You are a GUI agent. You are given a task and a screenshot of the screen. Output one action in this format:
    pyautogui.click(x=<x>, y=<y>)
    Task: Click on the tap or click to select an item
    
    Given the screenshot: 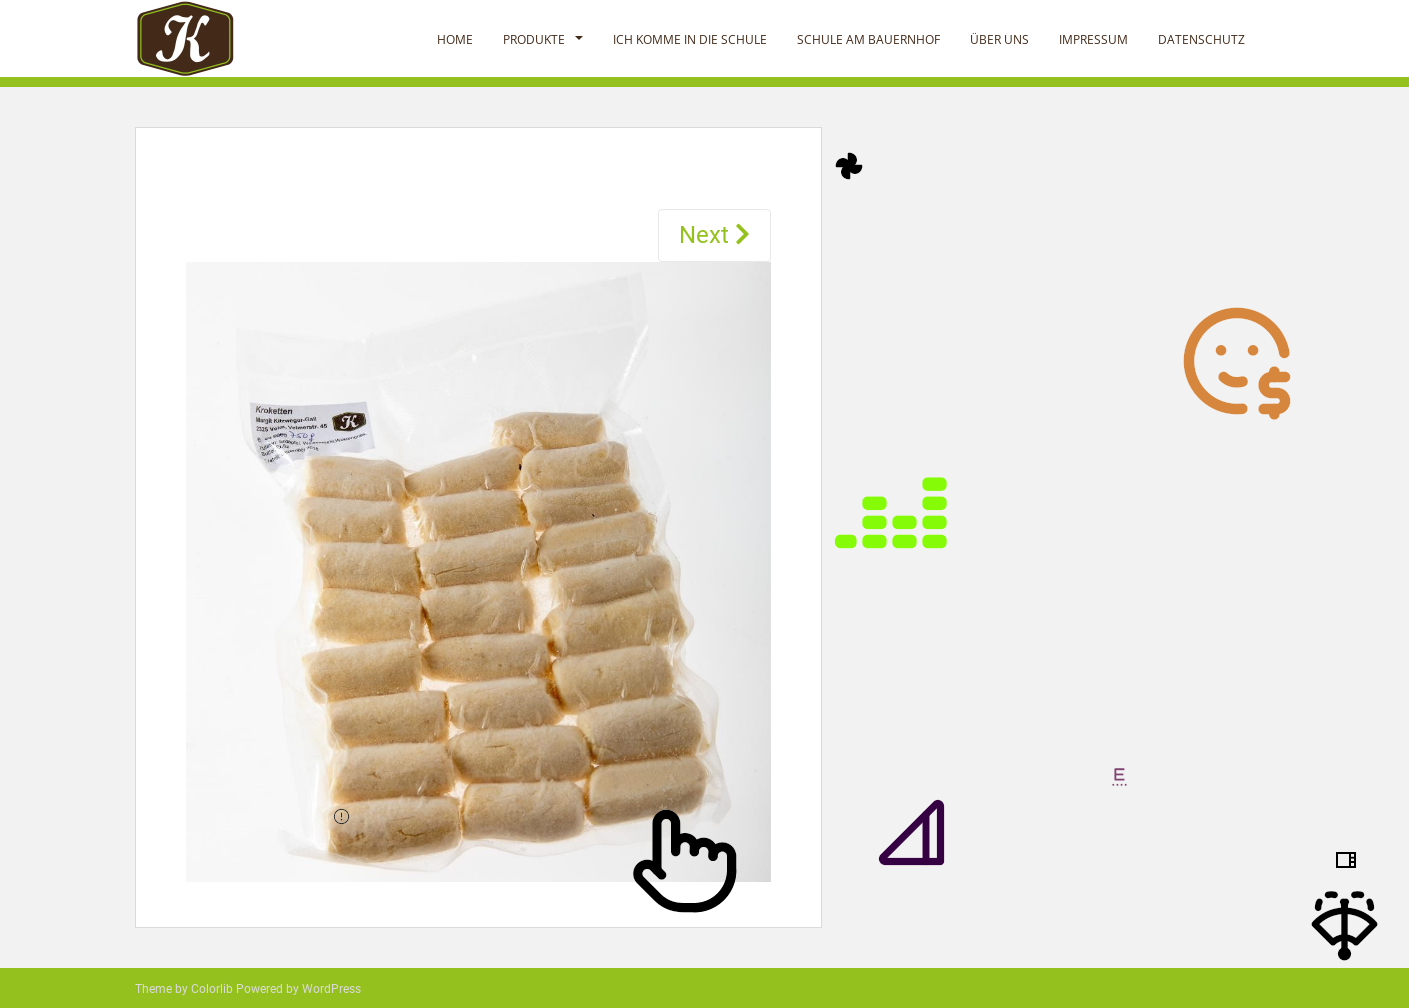 What is the action you would take?
    pyautogui.click(x=685, y=861)
    